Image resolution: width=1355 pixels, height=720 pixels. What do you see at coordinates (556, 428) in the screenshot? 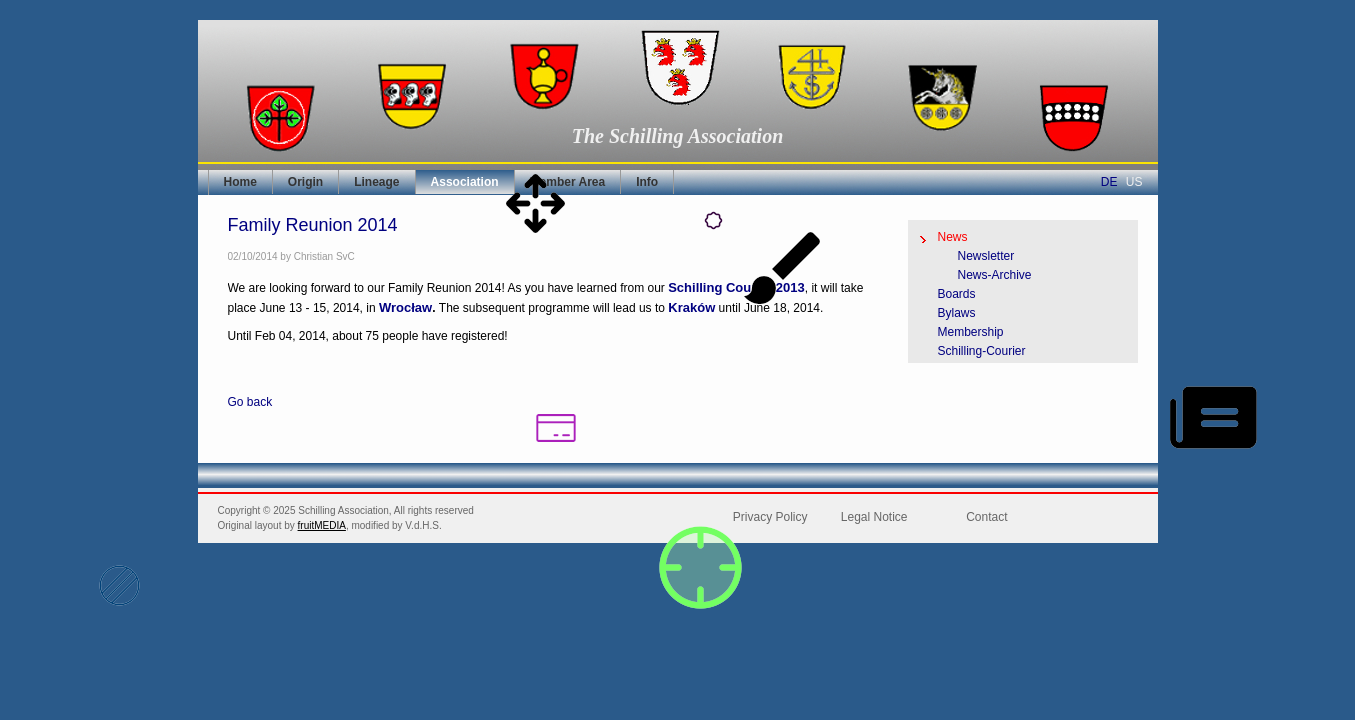
I see `manage payment methods` at bounding box center [556, 428].